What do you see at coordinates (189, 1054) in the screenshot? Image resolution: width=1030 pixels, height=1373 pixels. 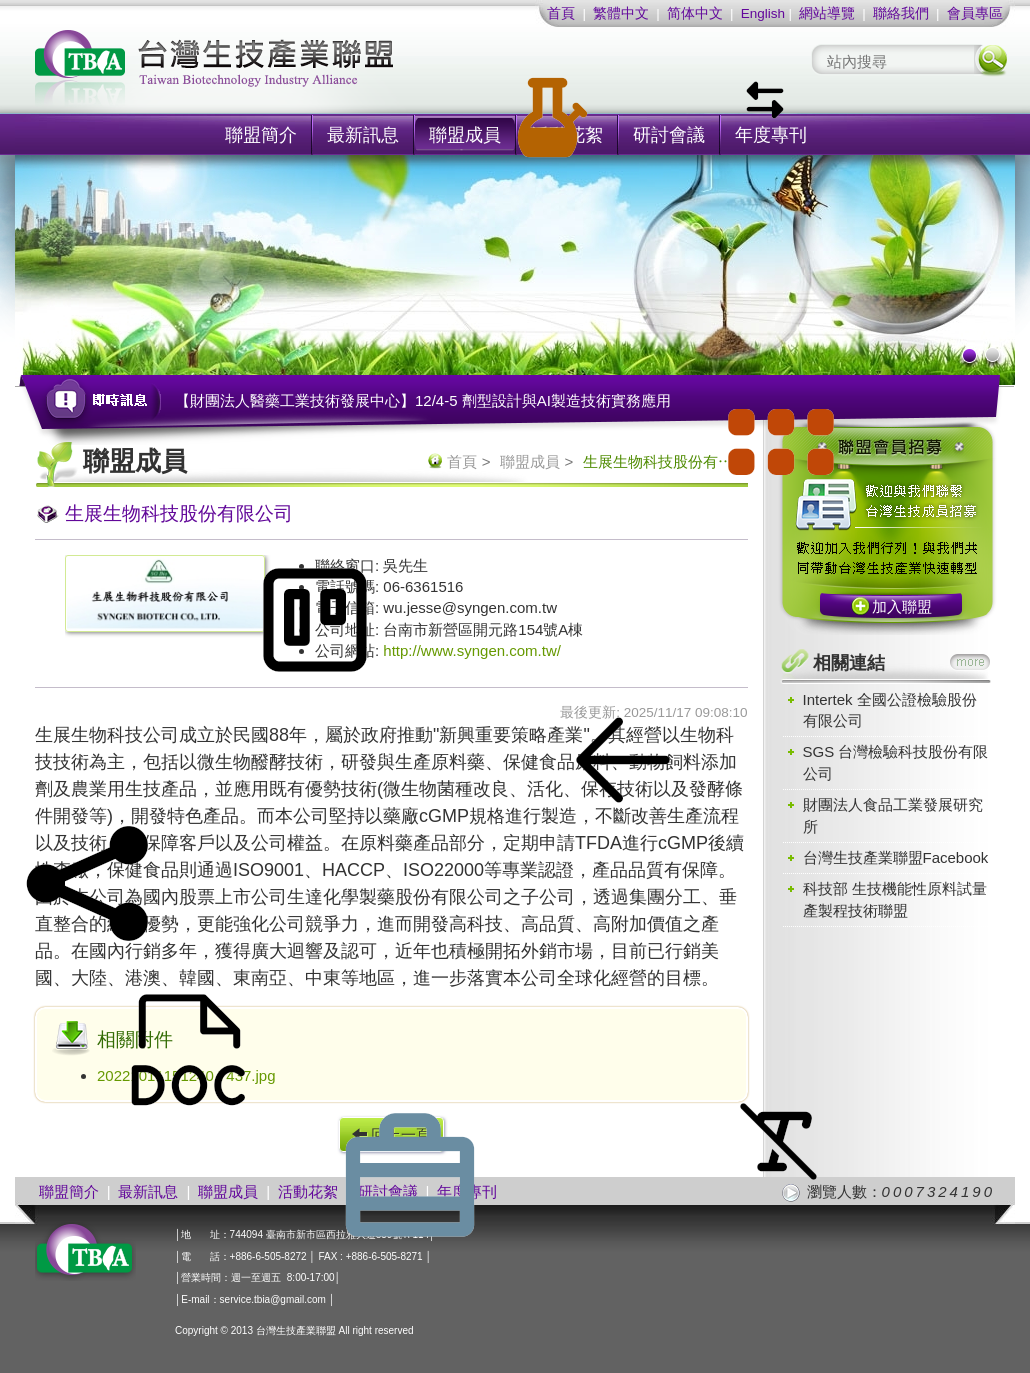 I see `open a document file` at bounding box center [189, 1054].